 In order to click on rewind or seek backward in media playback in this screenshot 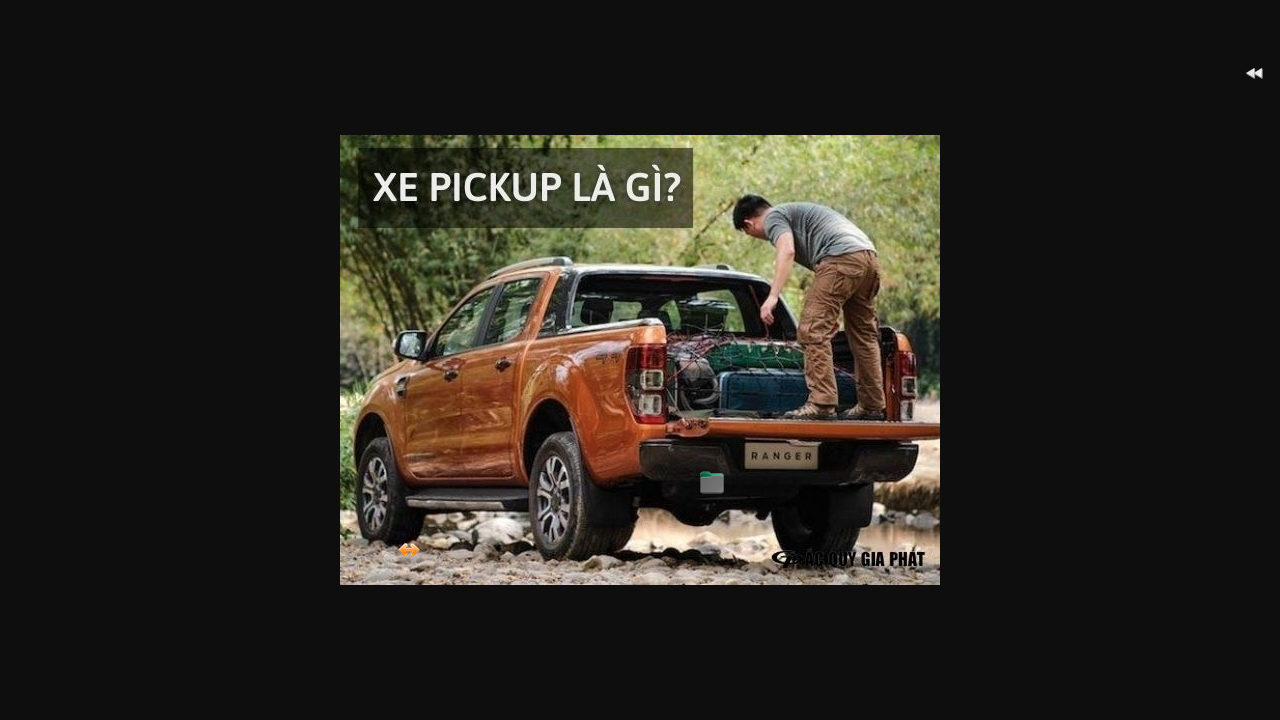, I will do `click(1254, 73)`.